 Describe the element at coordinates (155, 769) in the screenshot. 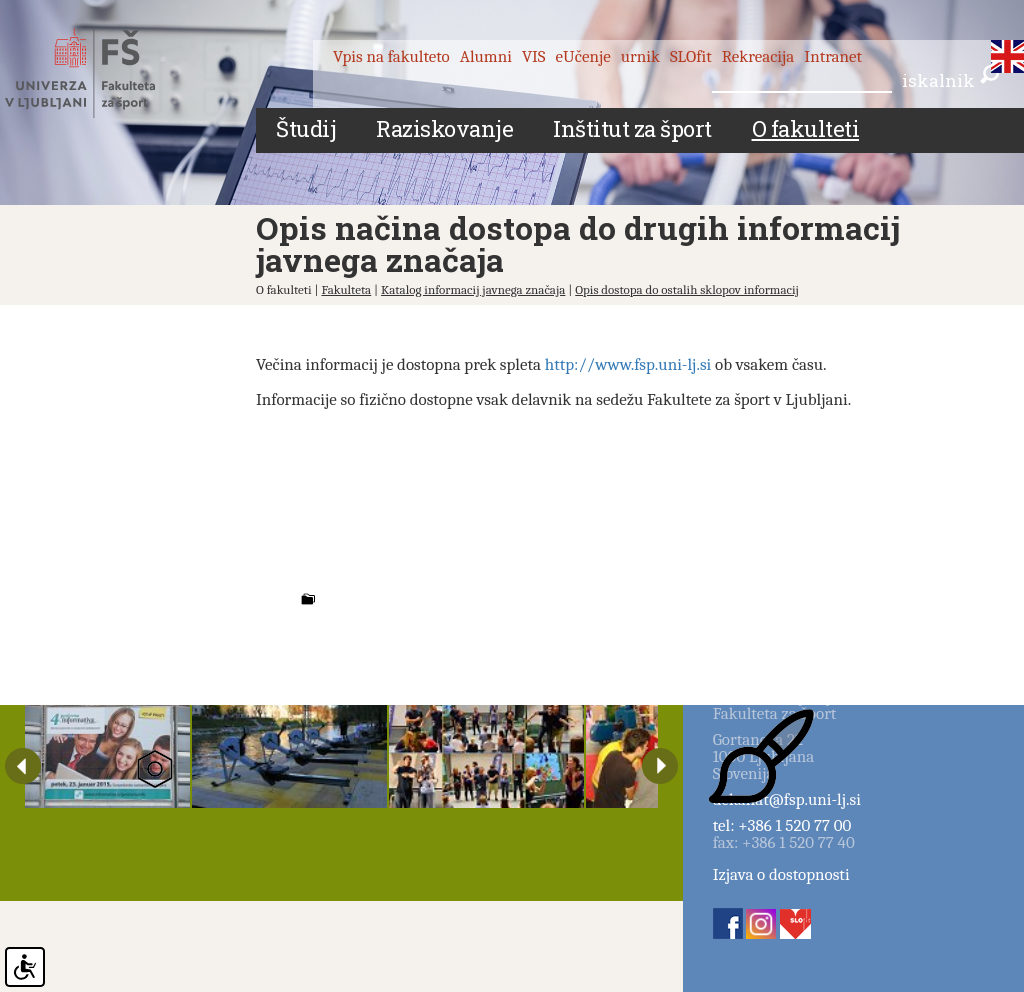

I see `access settings or configuration options` at that location.